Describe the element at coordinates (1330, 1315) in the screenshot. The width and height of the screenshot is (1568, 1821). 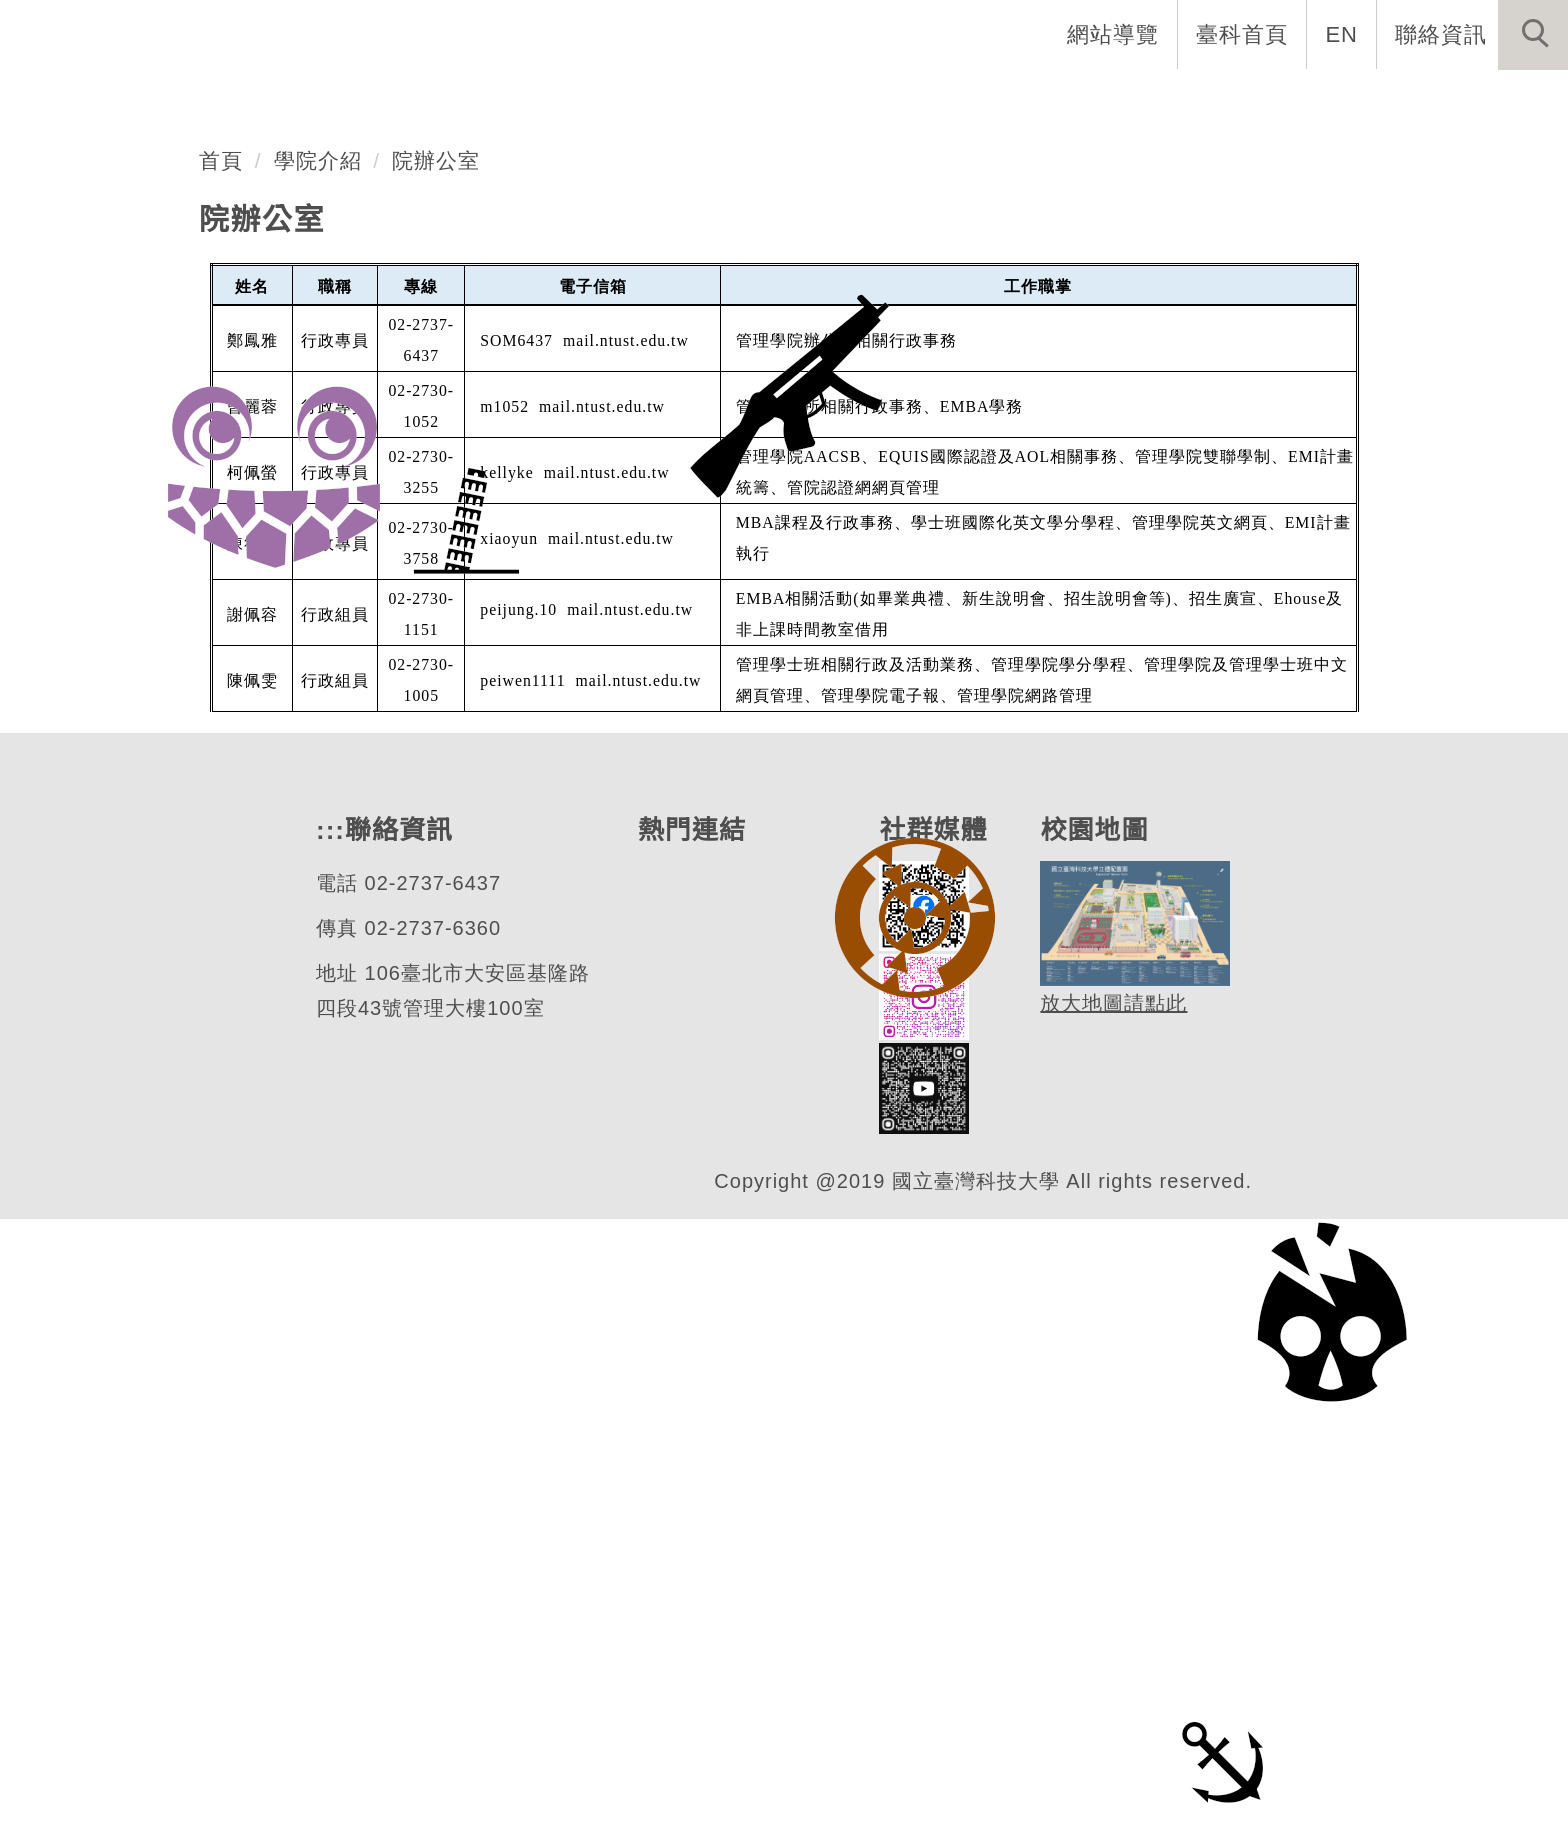
I see `indicates player death or game over state` at that location.